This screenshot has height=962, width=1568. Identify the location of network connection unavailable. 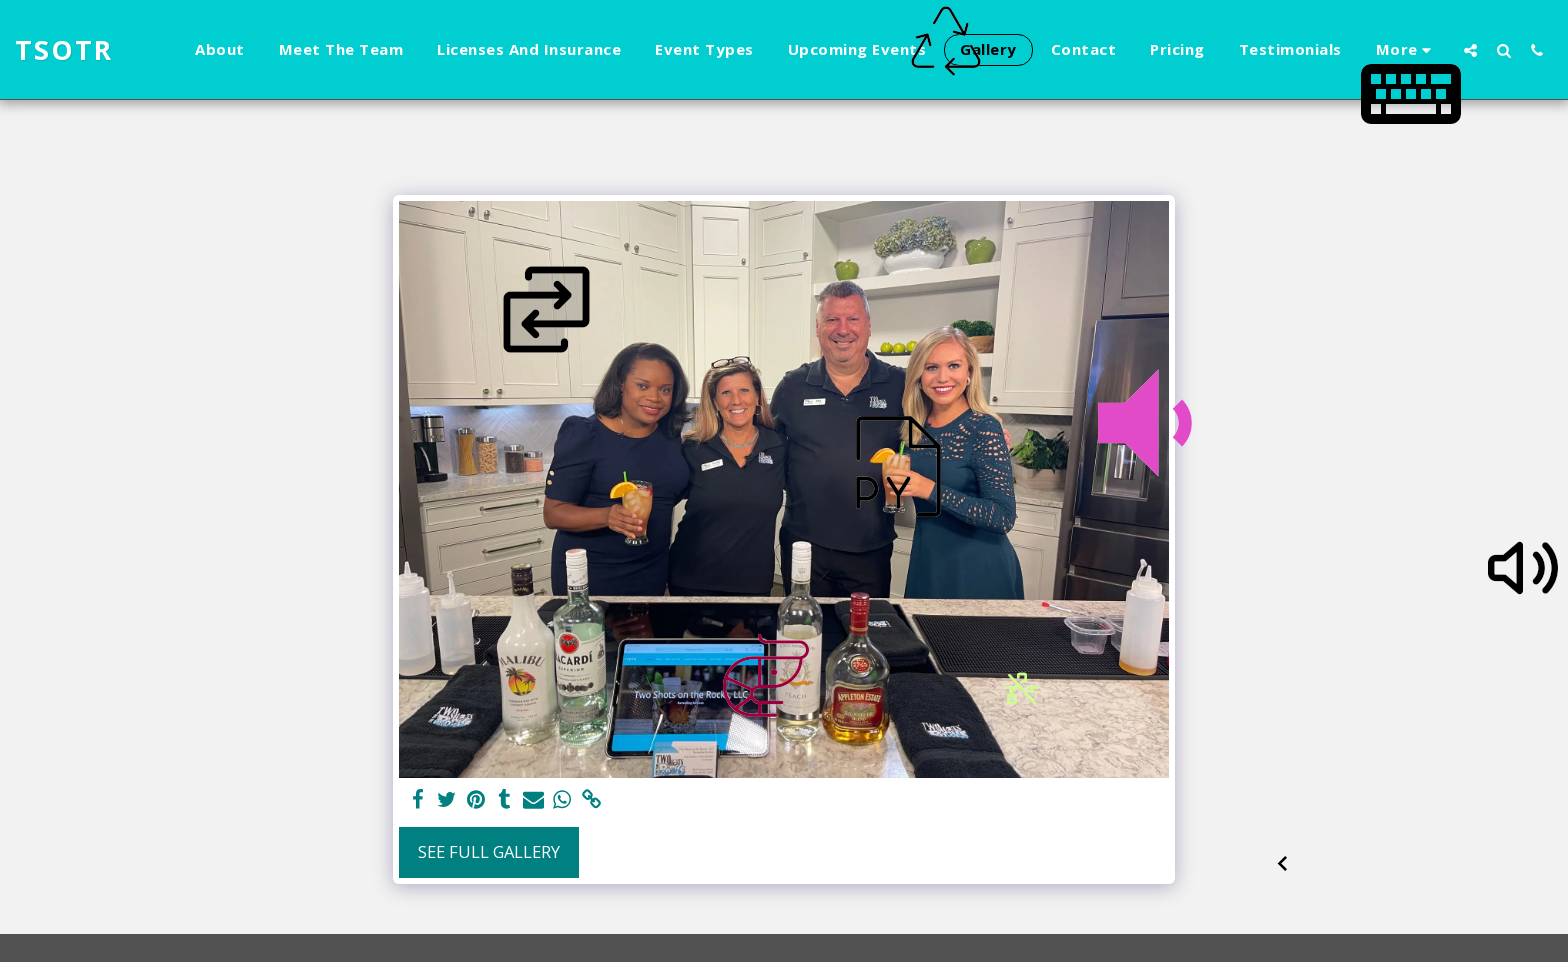
(1022, 689).